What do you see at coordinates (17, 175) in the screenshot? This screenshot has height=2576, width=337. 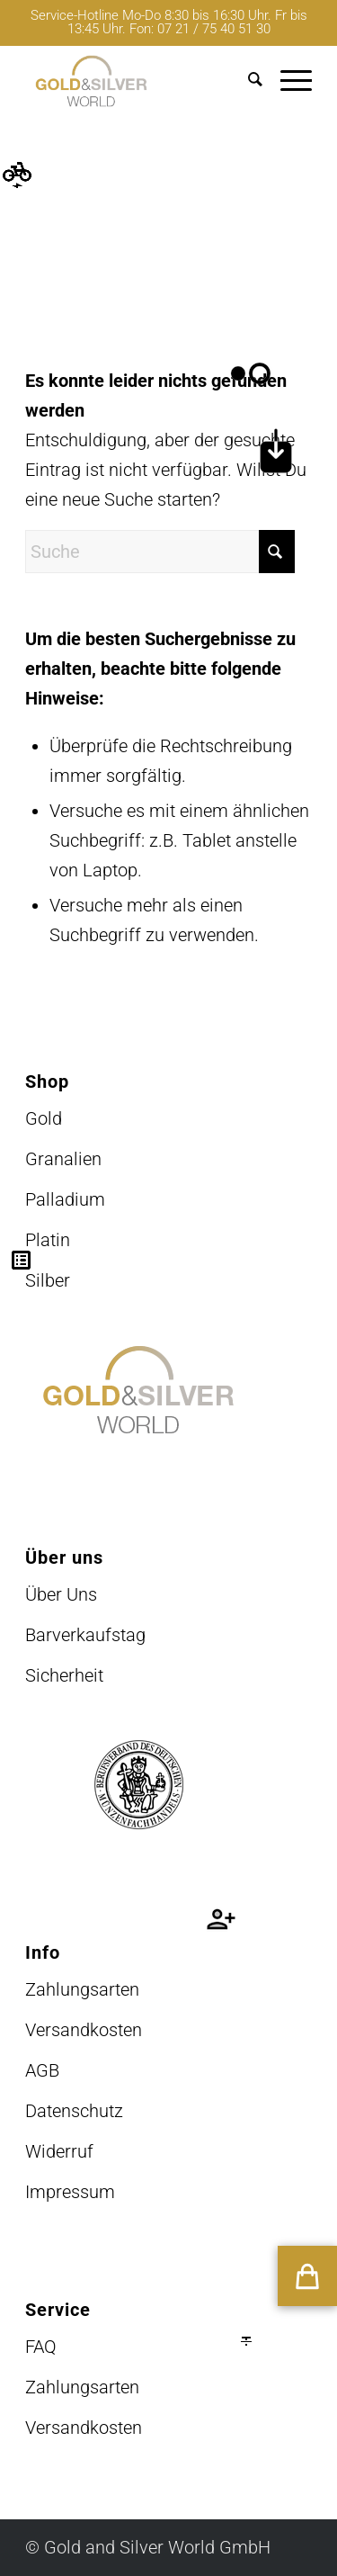 I see `find nearby electric bike rentals` at bounding box center [17, 175].